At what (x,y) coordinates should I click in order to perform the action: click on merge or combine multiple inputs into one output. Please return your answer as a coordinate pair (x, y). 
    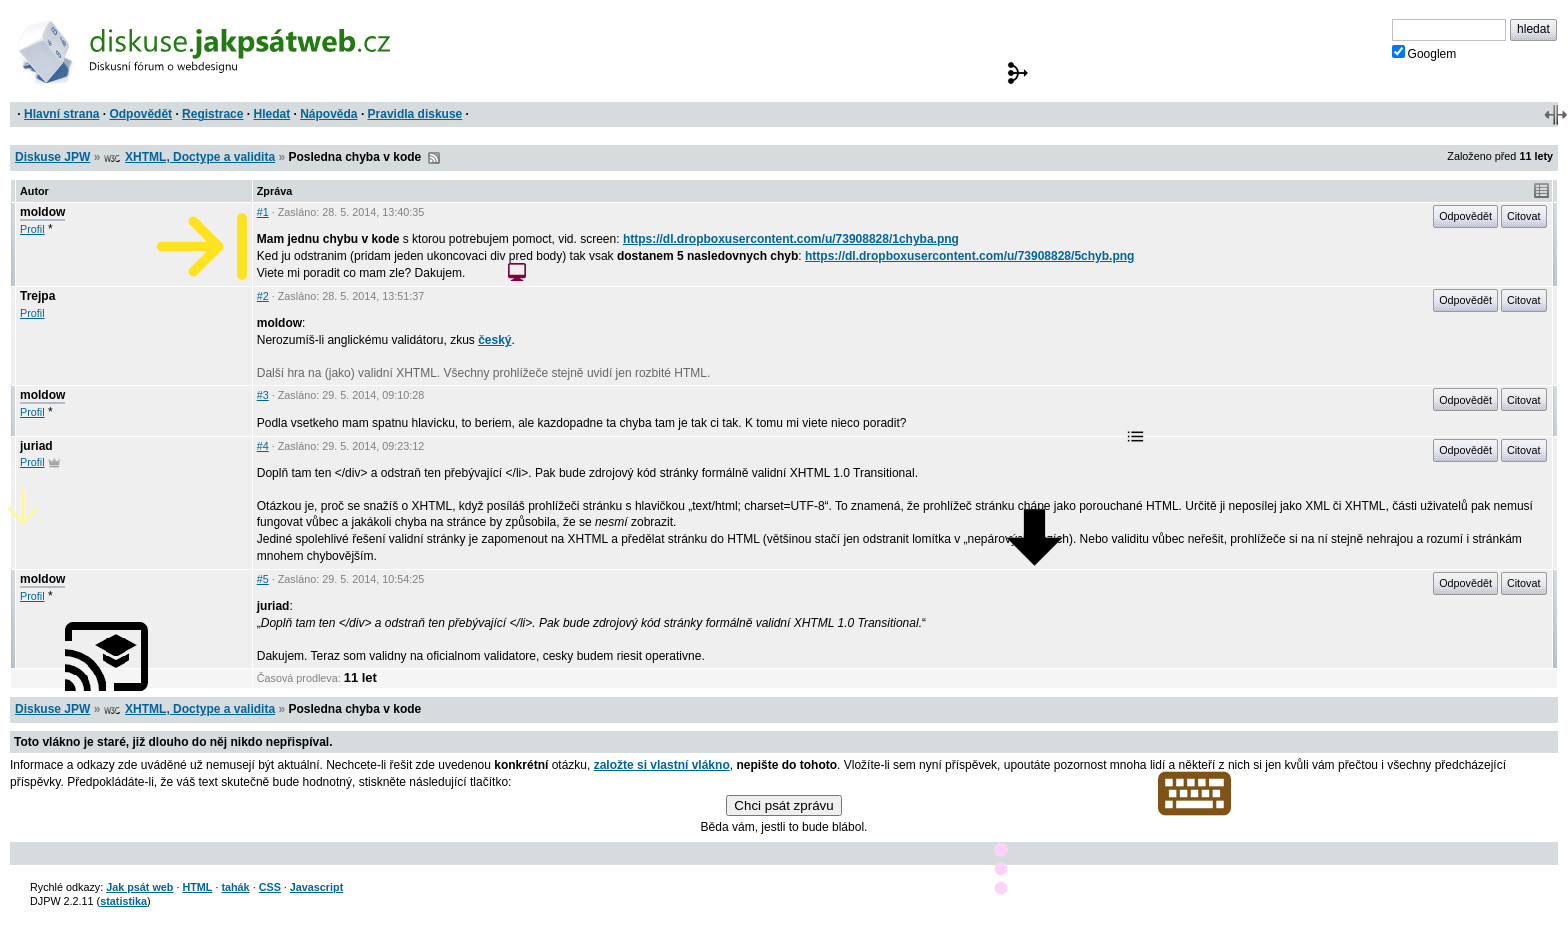
    Looking at the image, I should click on (1018, 73).